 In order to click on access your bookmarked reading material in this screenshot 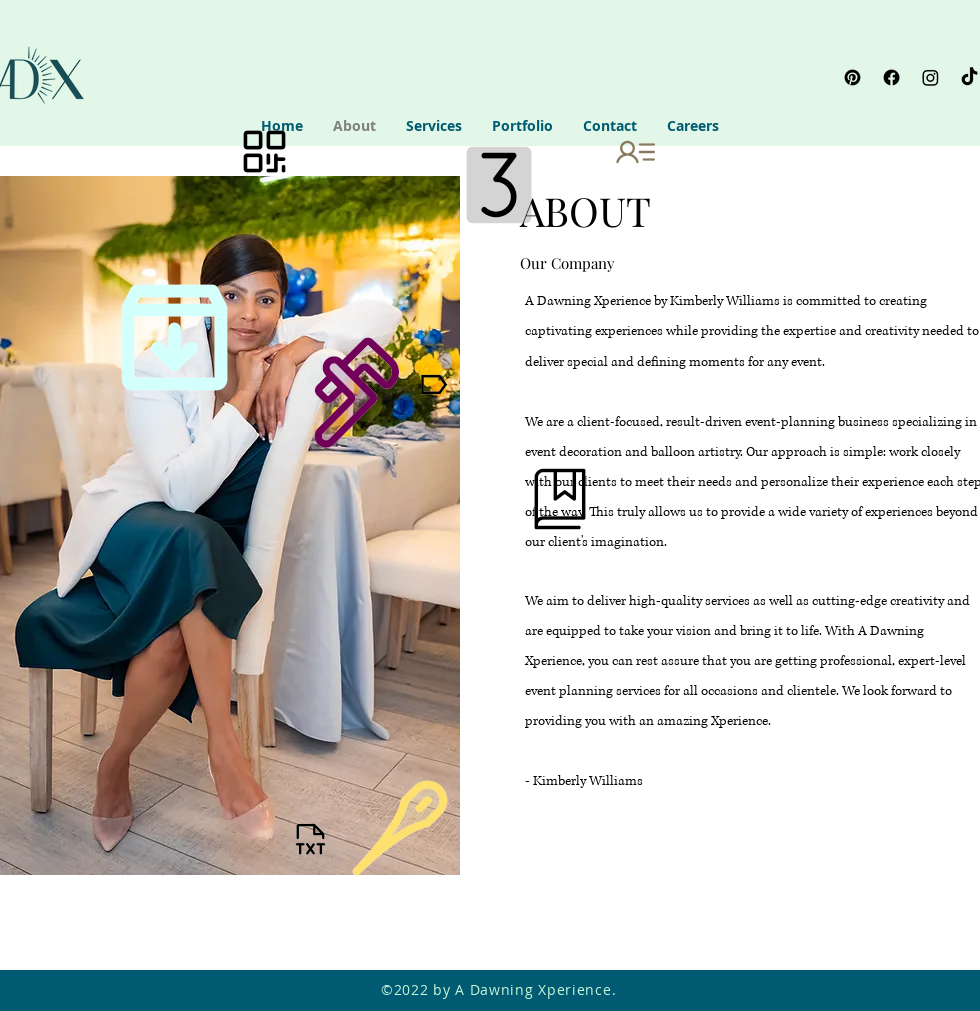, I will do `click(560, 499)`.